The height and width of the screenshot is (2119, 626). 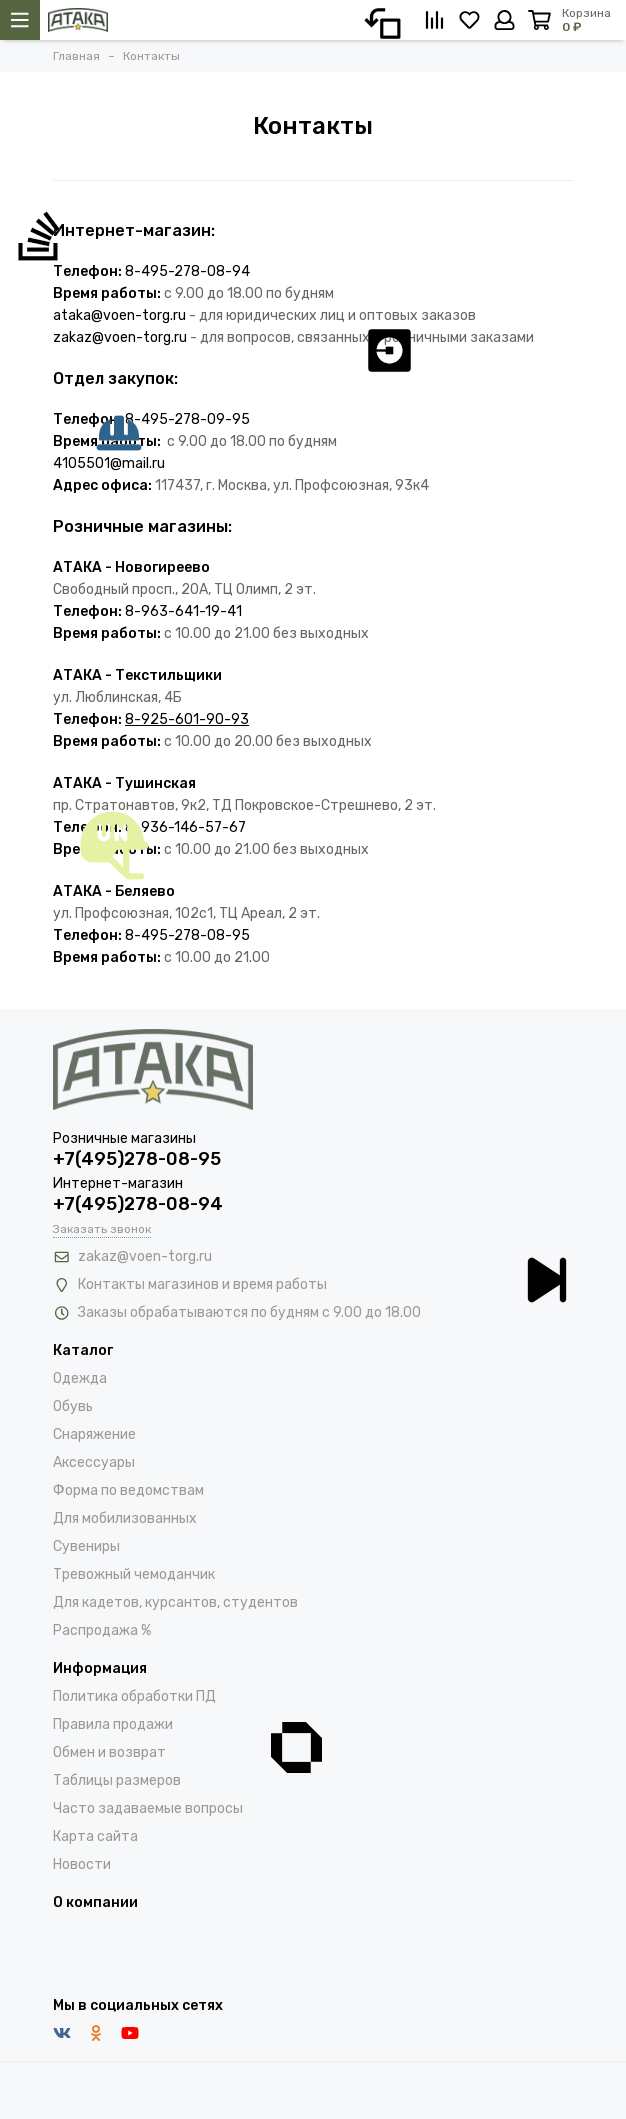 I want to click on rotate object counterclockwise, so click(x=383, y=23).